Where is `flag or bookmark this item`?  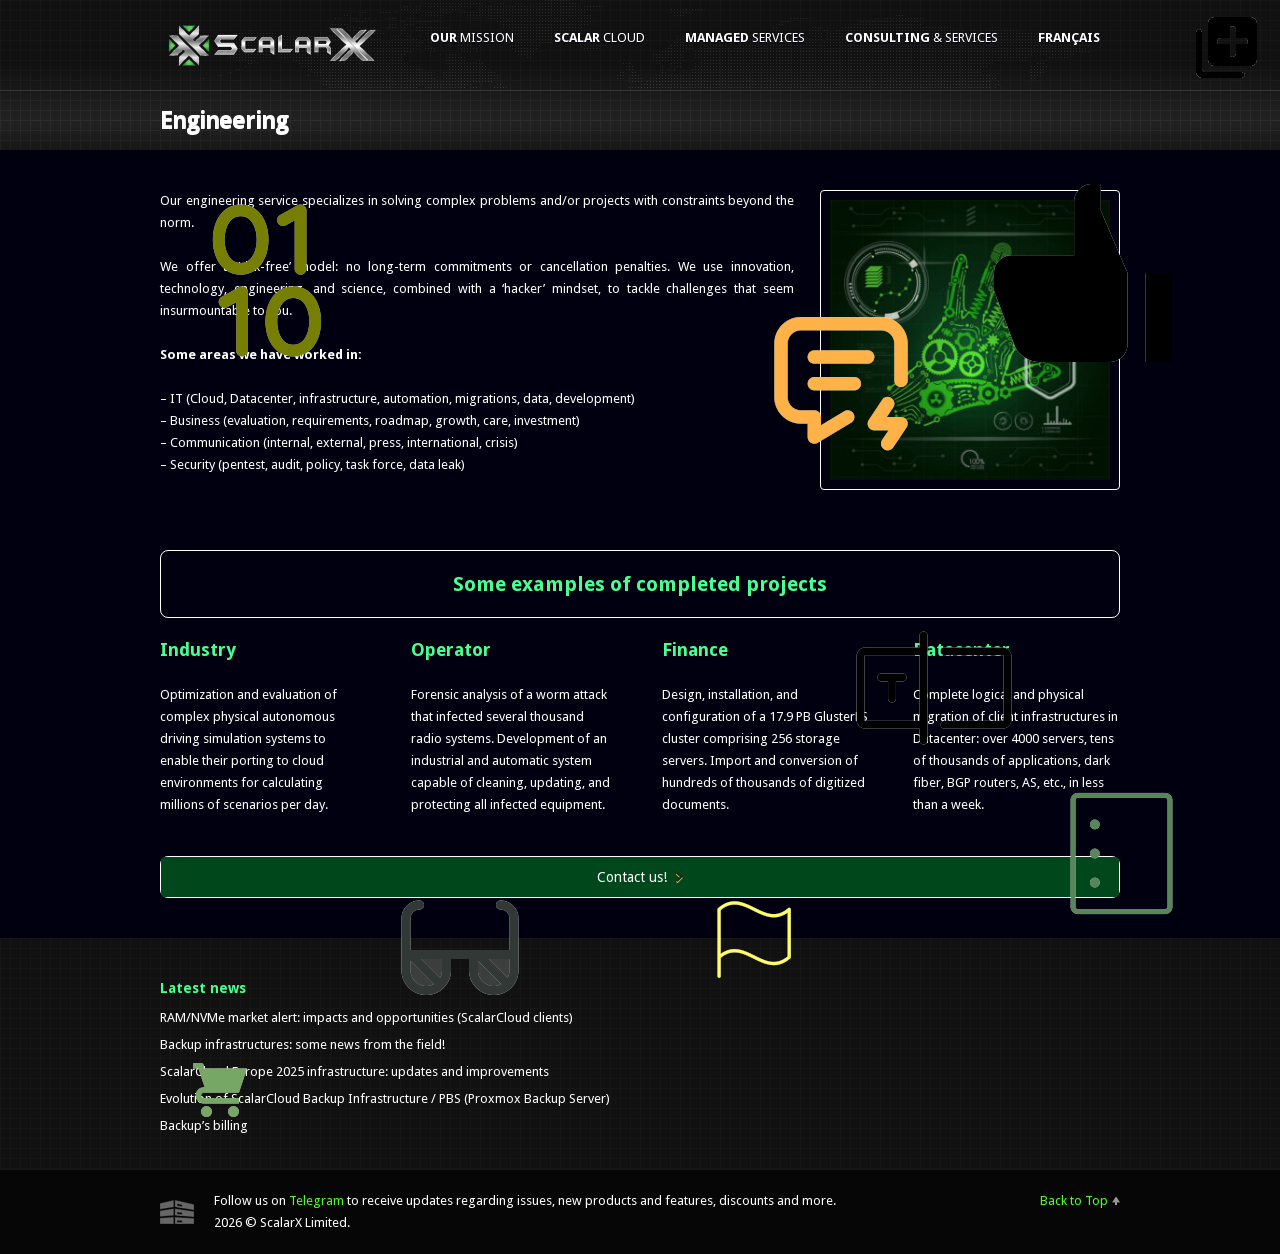 flag or bookmark this item is located at coordinates (751, 938).